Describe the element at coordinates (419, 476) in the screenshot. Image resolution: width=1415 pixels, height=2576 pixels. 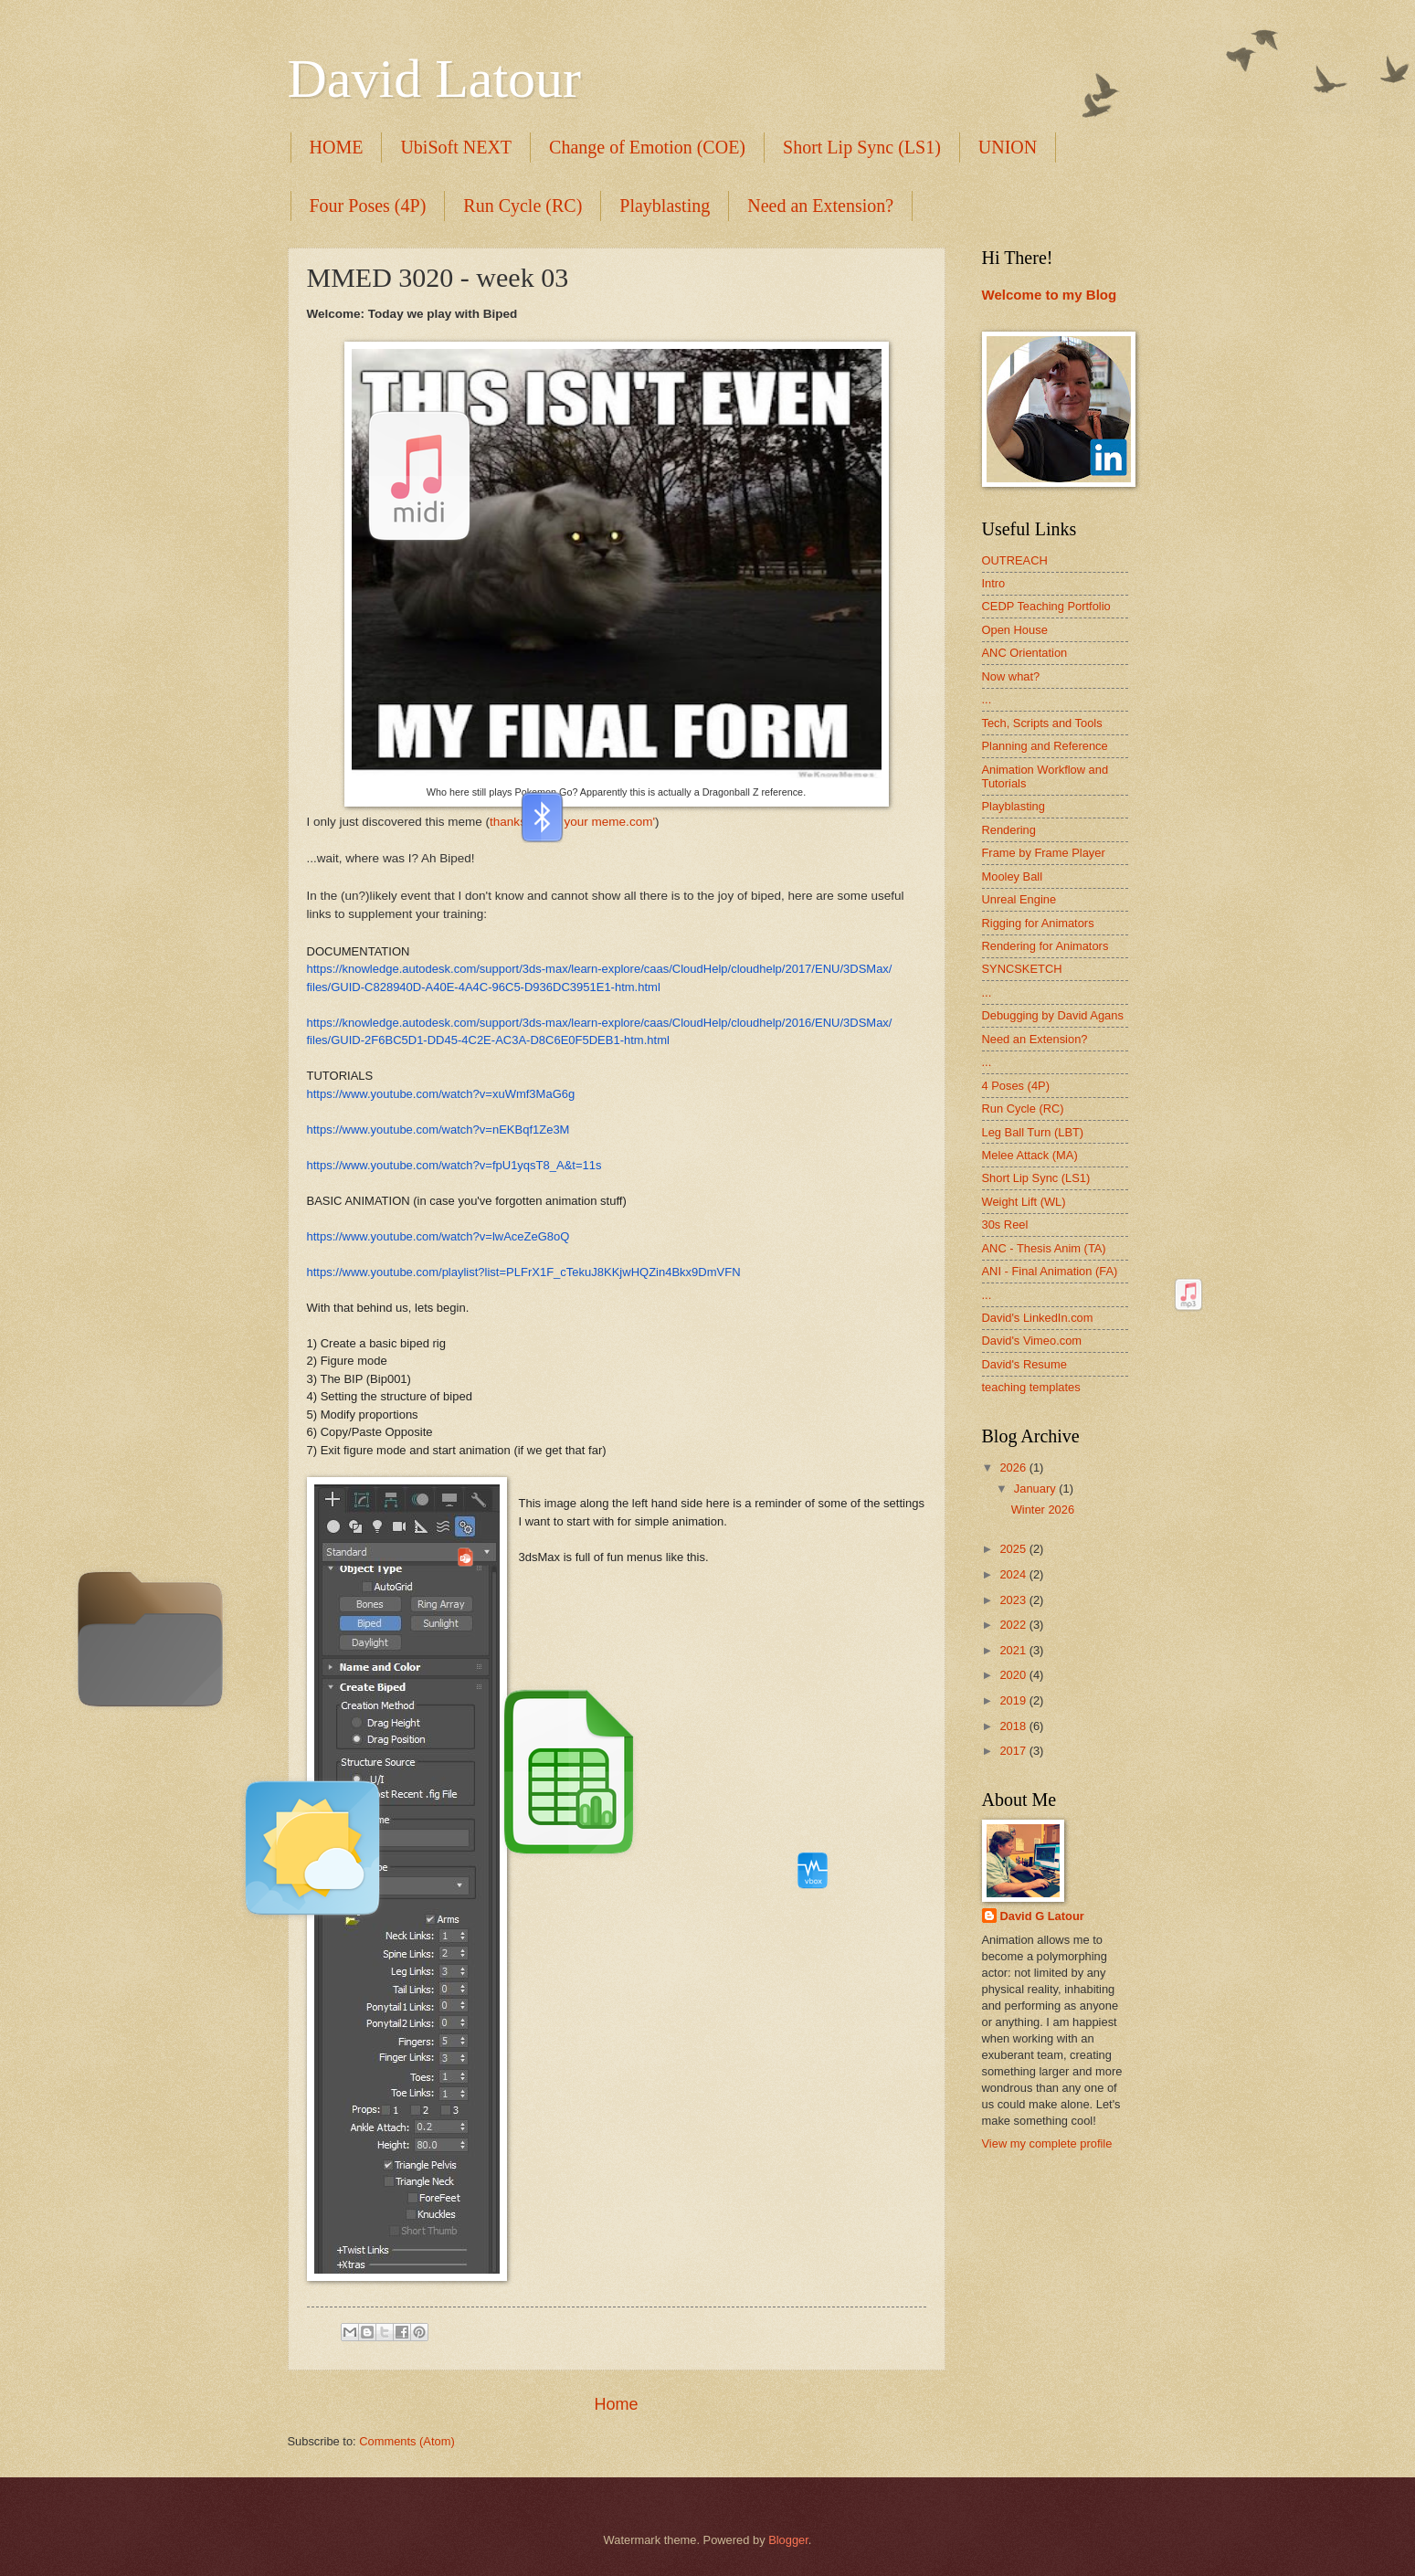
I see `a midi audio file` at that location.